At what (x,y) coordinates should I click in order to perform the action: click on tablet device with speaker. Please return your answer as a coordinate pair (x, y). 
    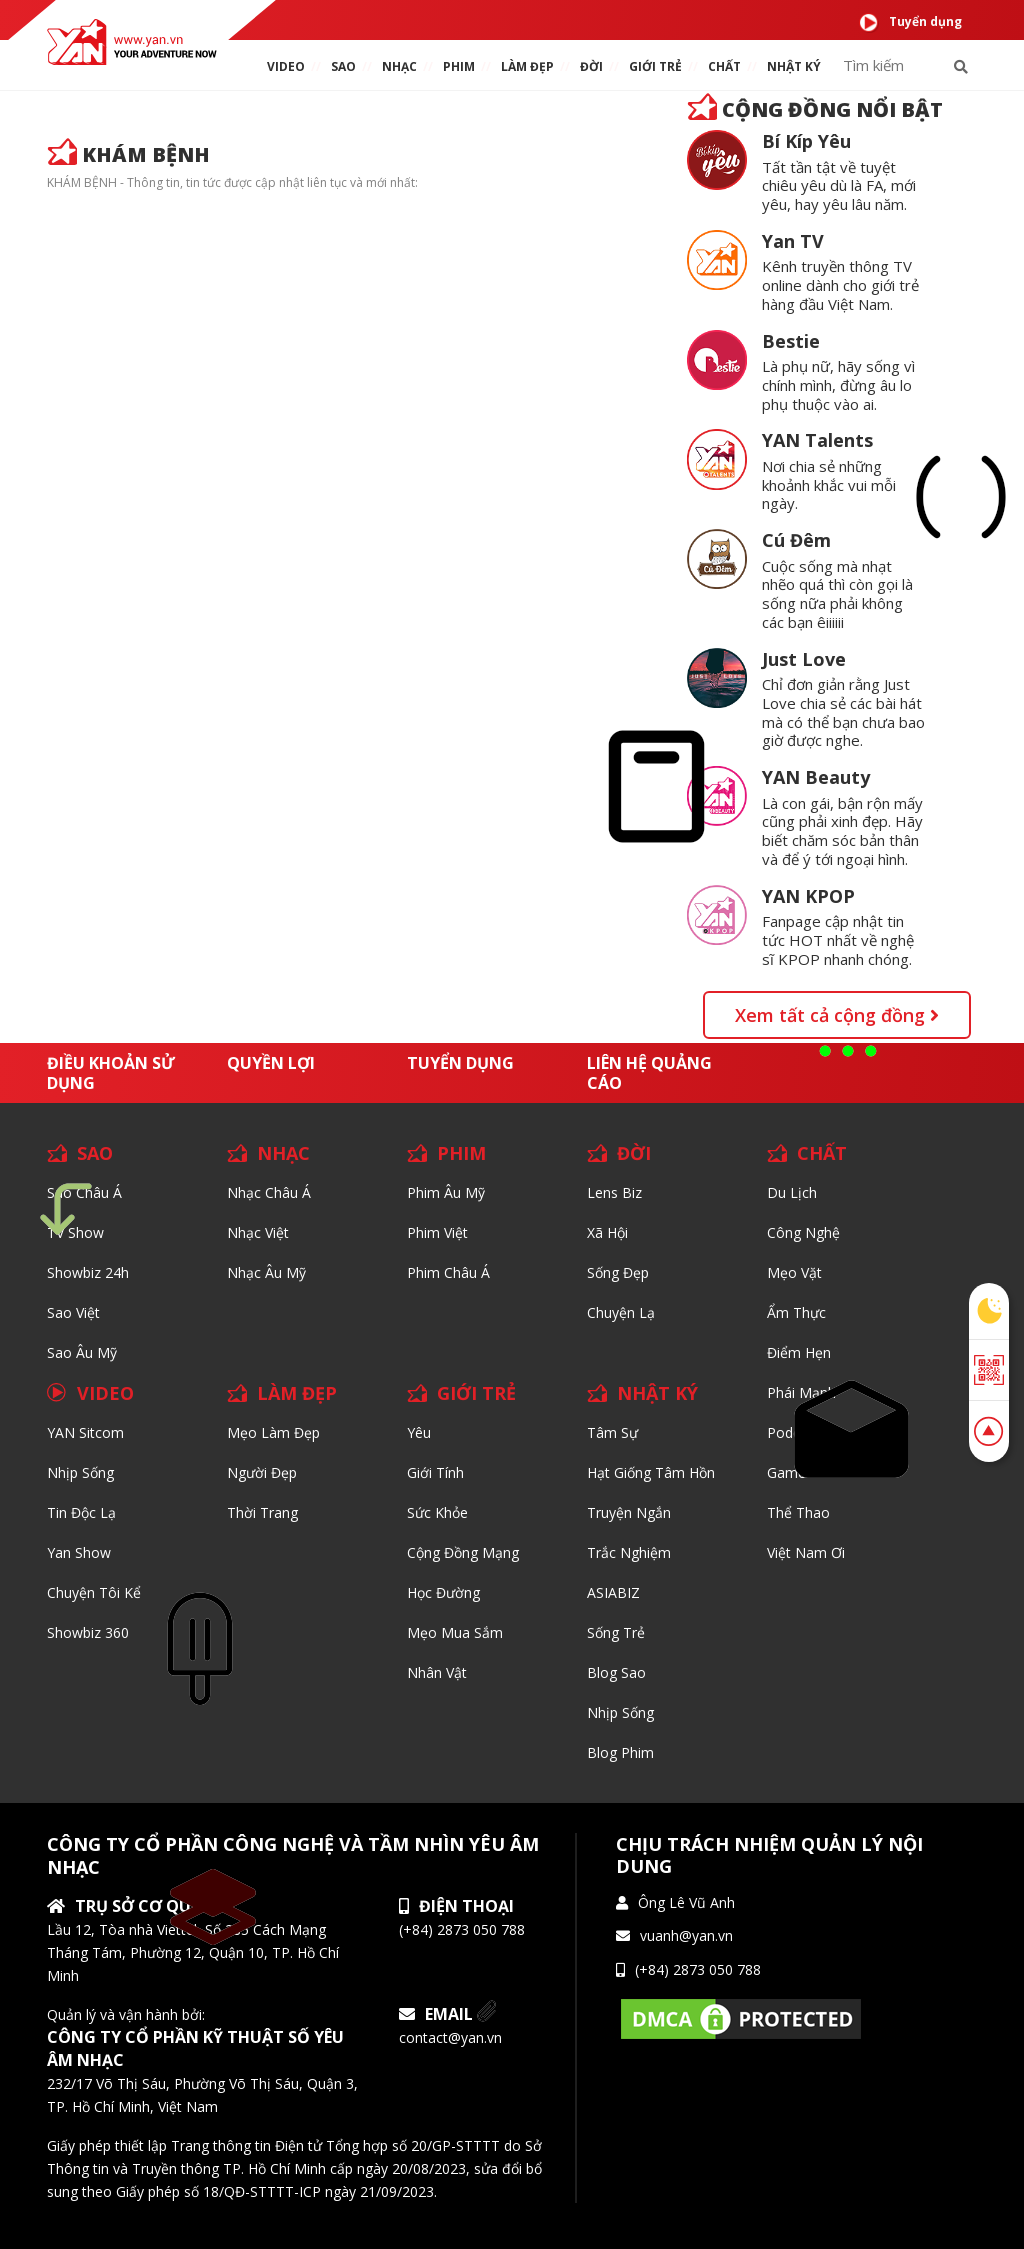
    Looking at the image, I should click on (656, 786).